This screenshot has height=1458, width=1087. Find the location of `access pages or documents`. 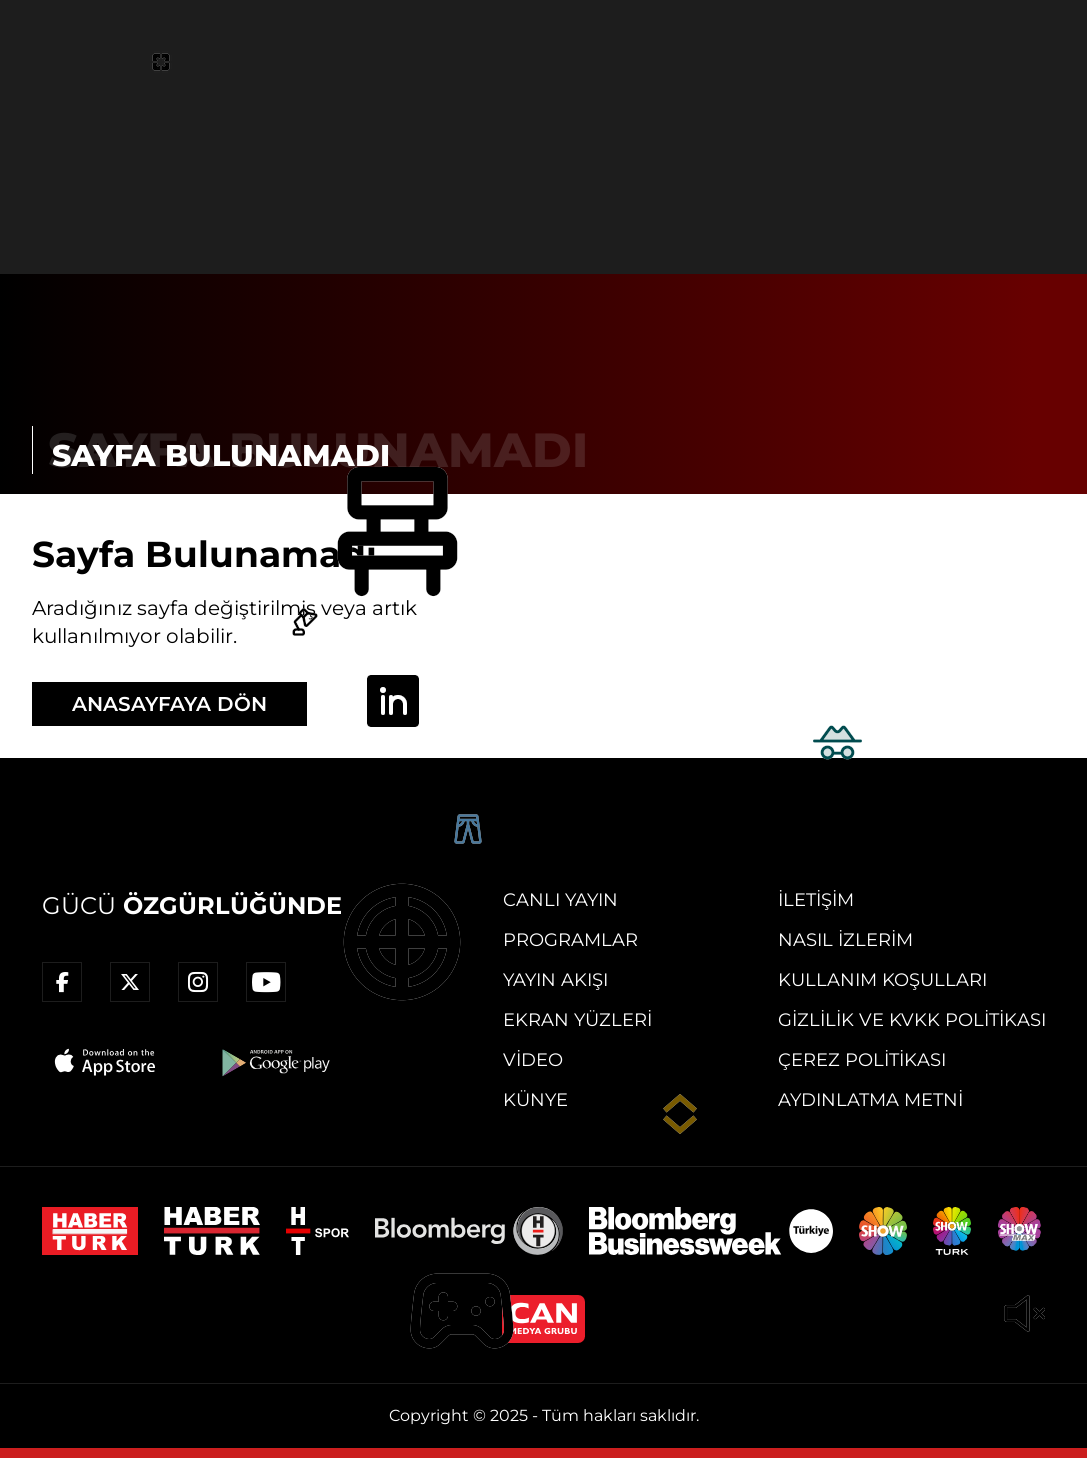

access pages or documents is located at coordinates (161, 62).